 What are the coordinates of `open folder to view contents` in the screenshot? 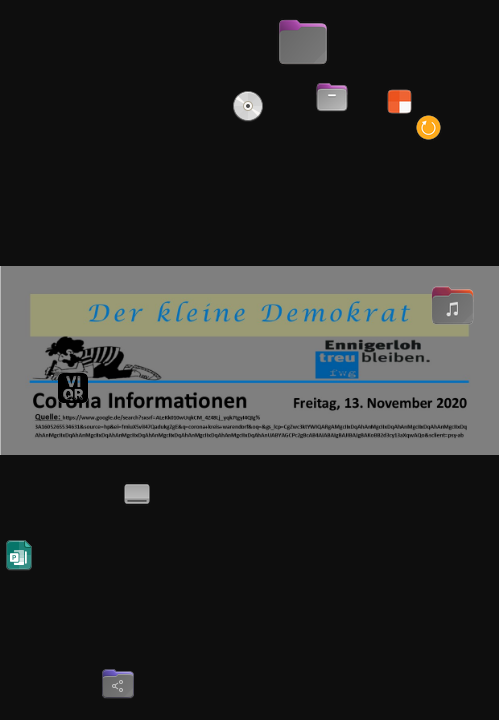 It's located at (303, 42).